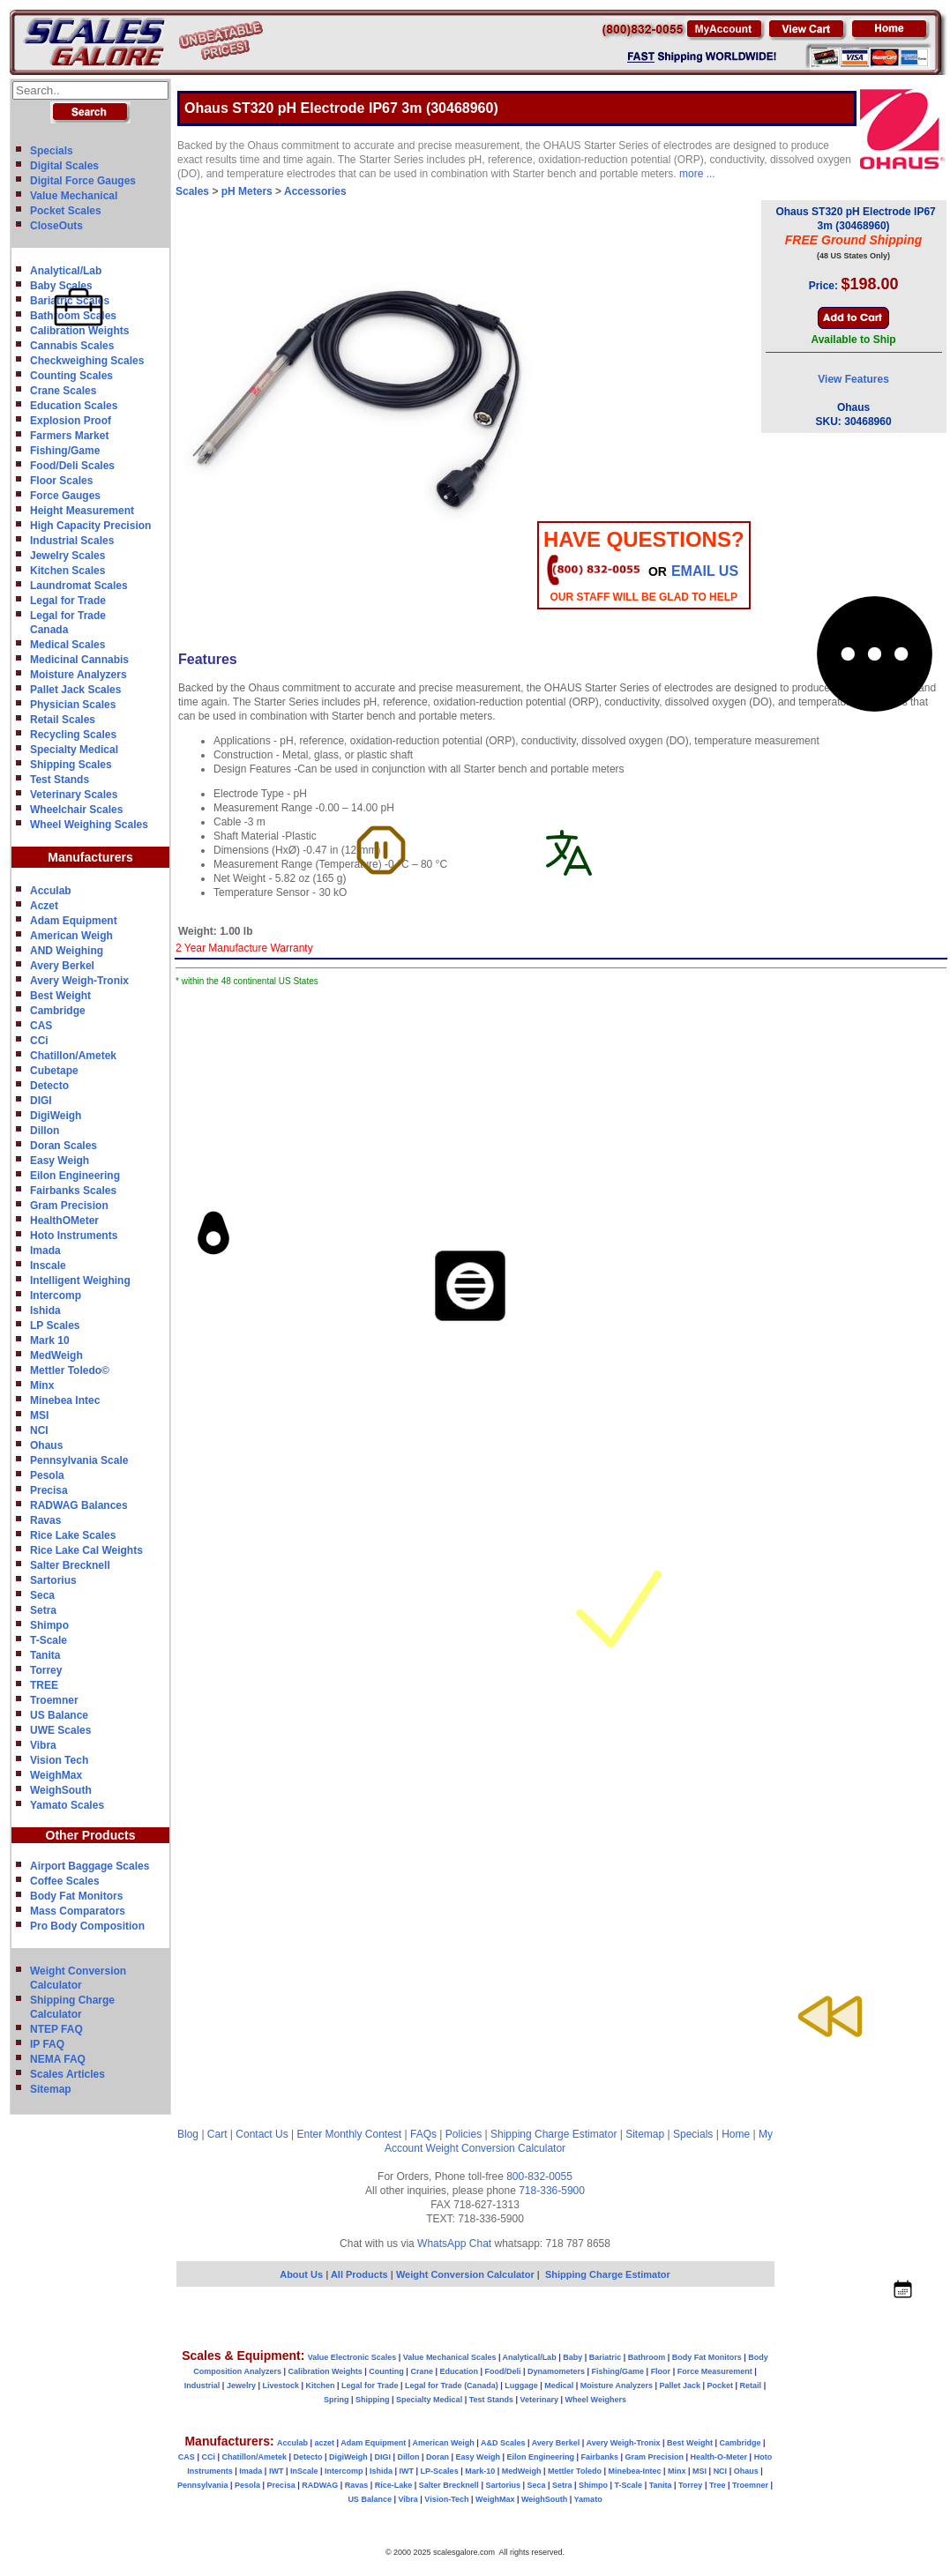  I want to click on access climate control settings, so click(470, 1286).